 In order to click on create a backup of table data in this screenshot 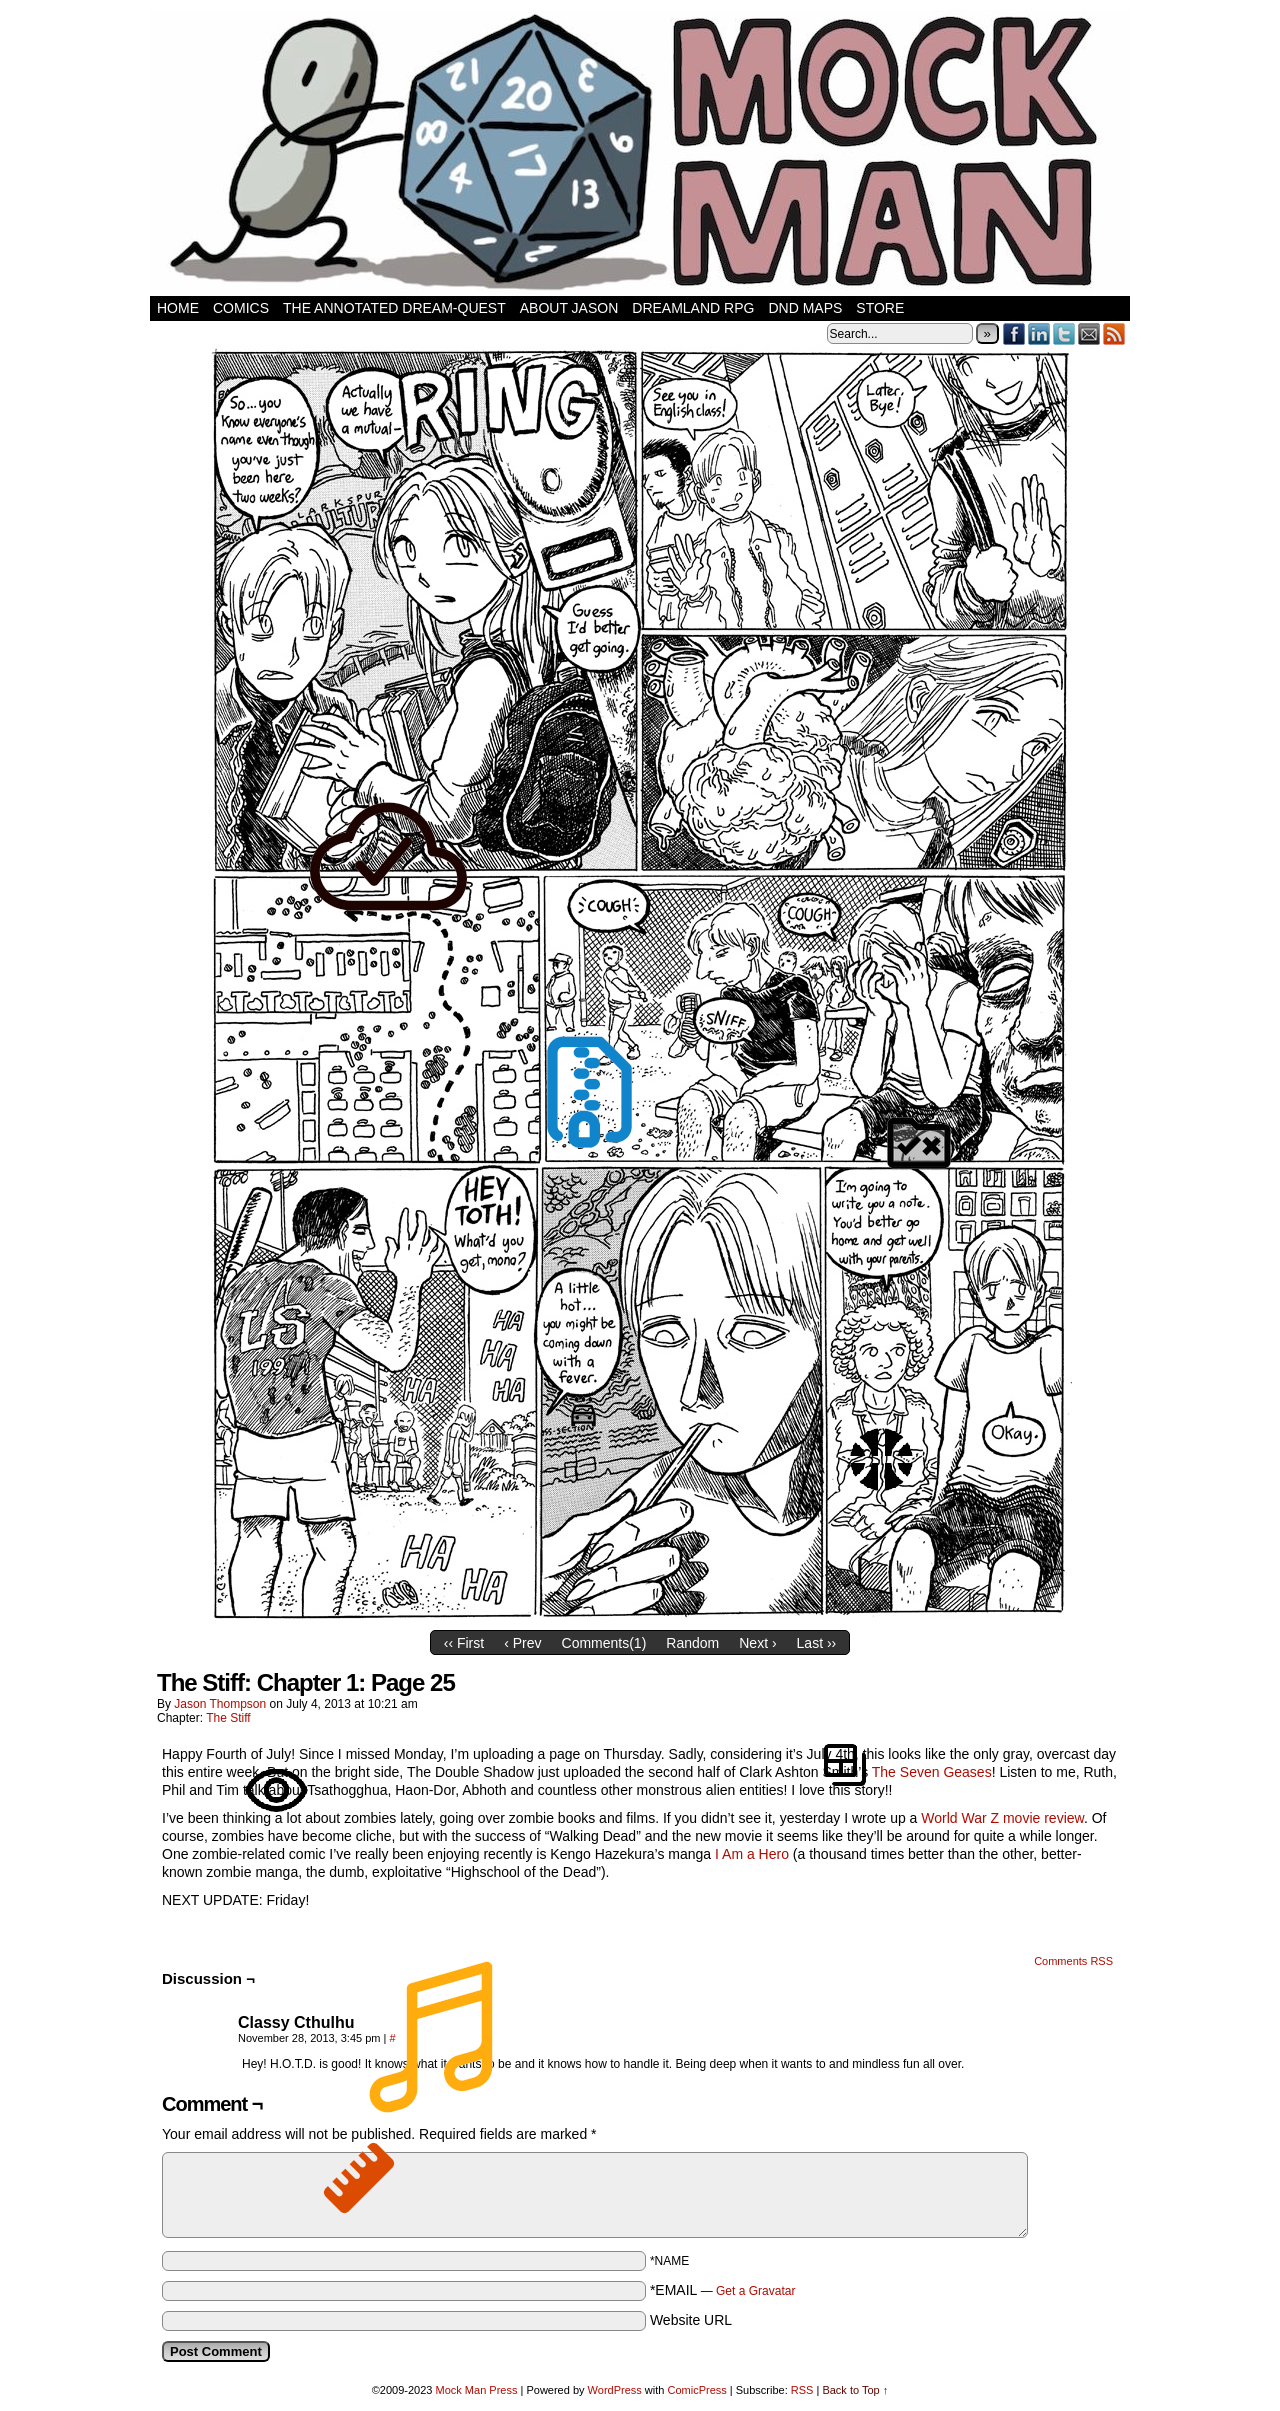, I will do `click(845, 1765)`.